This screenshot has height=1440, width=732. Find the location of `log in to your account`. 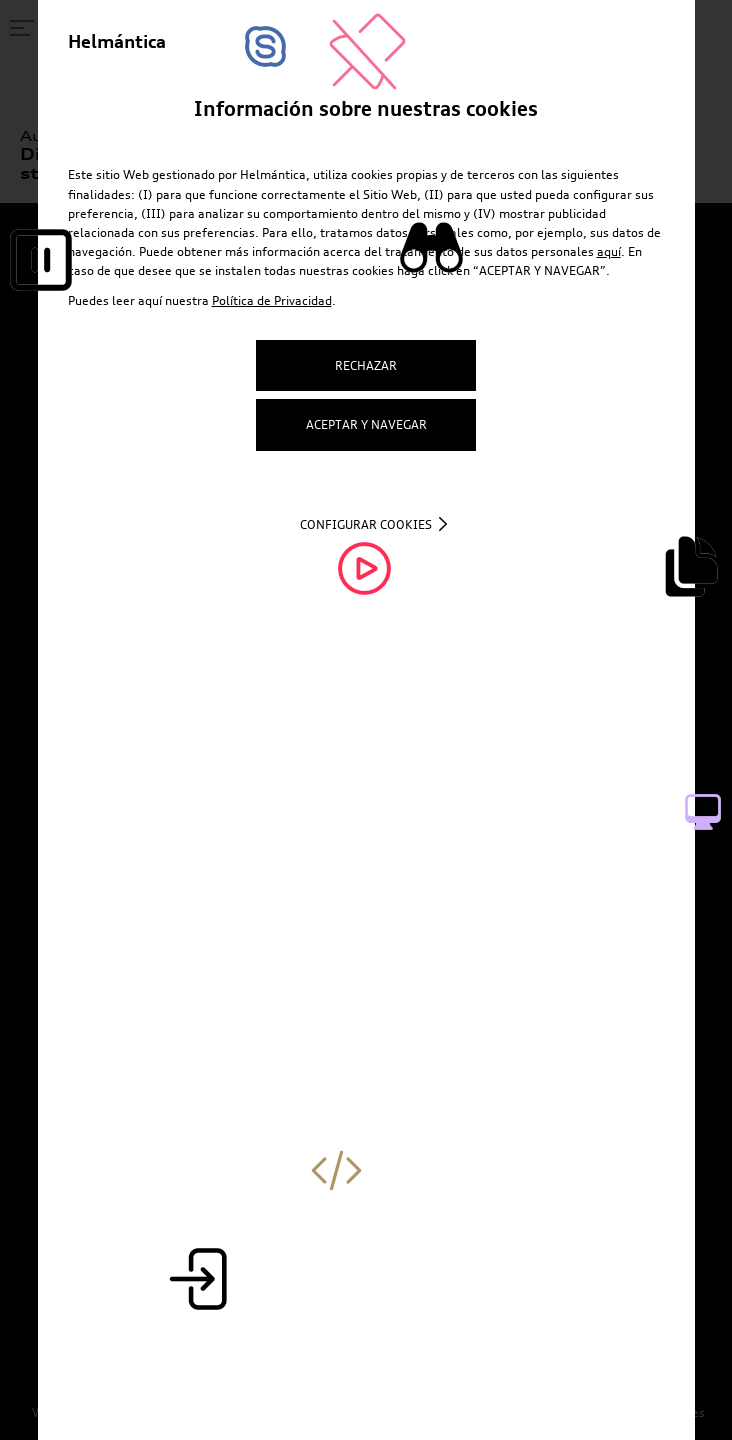

log in to your account is located at coordinates (203, 1279).